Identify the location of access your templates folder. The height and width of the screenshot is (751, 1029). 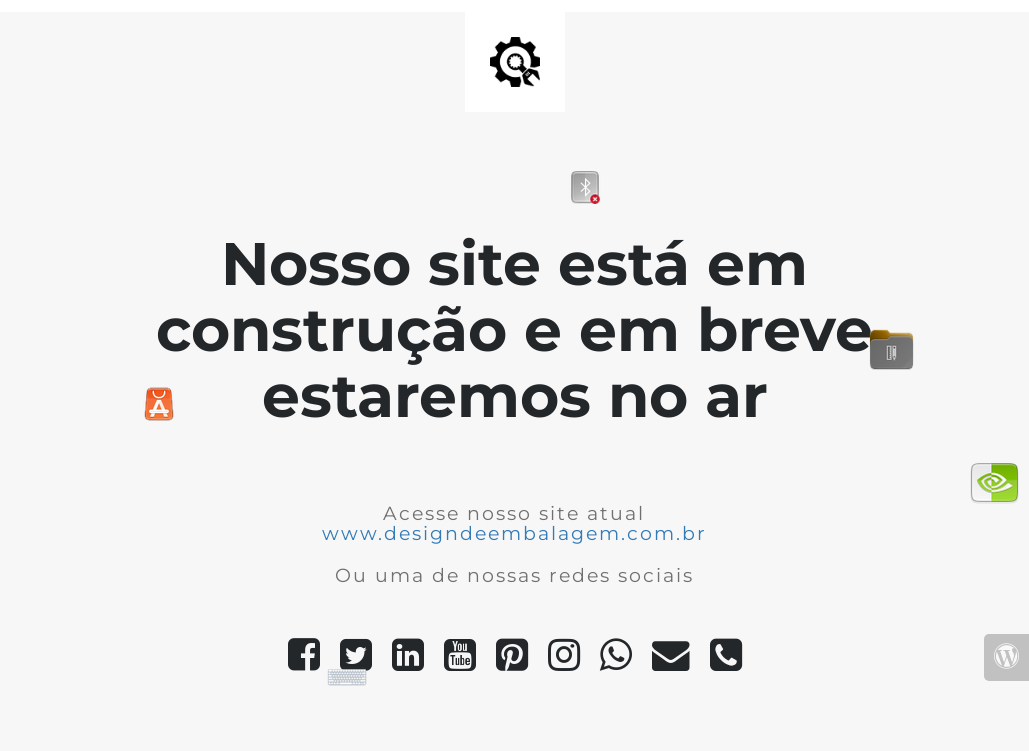
(891, 349).